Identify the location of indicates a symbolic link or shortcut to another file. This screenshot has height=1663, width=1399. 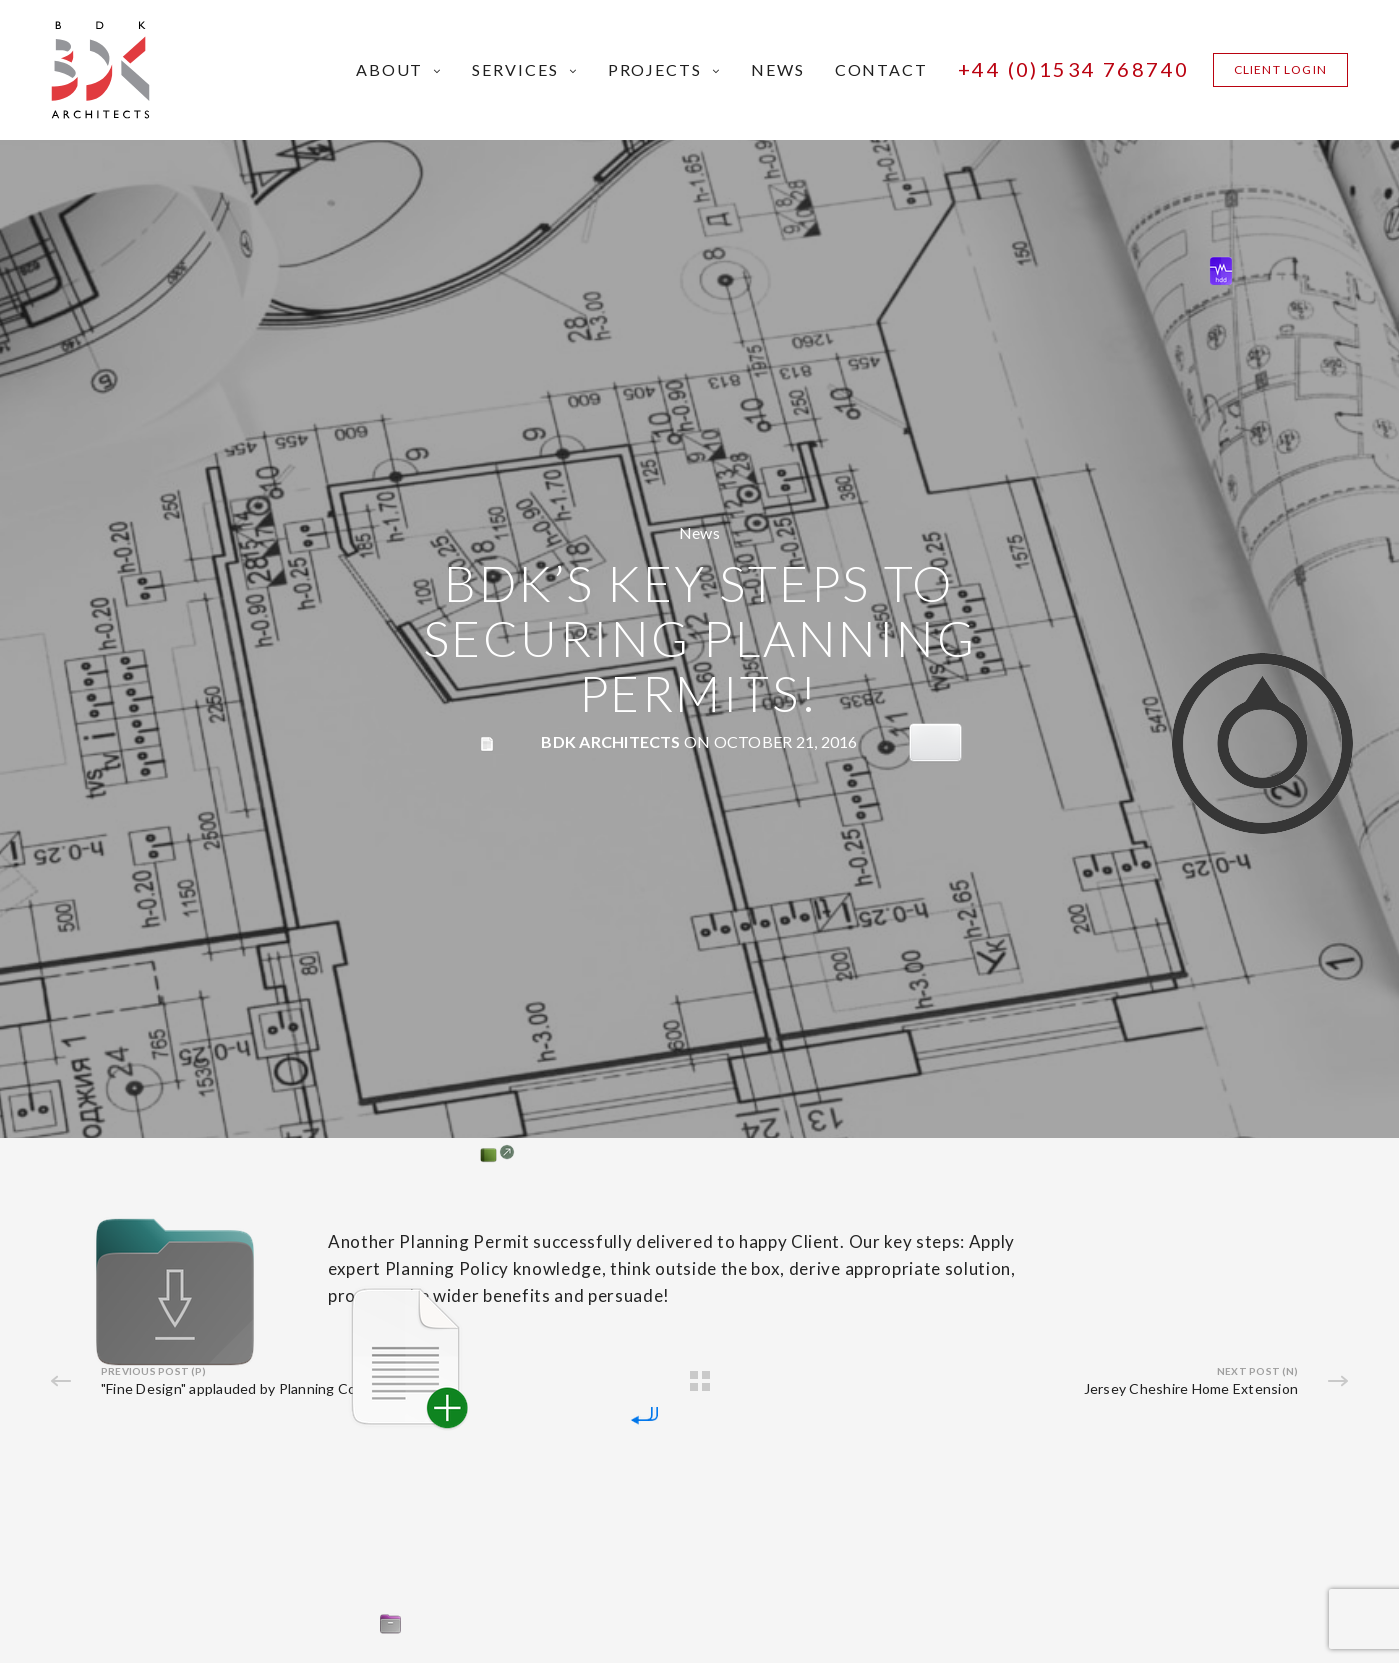
(507, 1152).